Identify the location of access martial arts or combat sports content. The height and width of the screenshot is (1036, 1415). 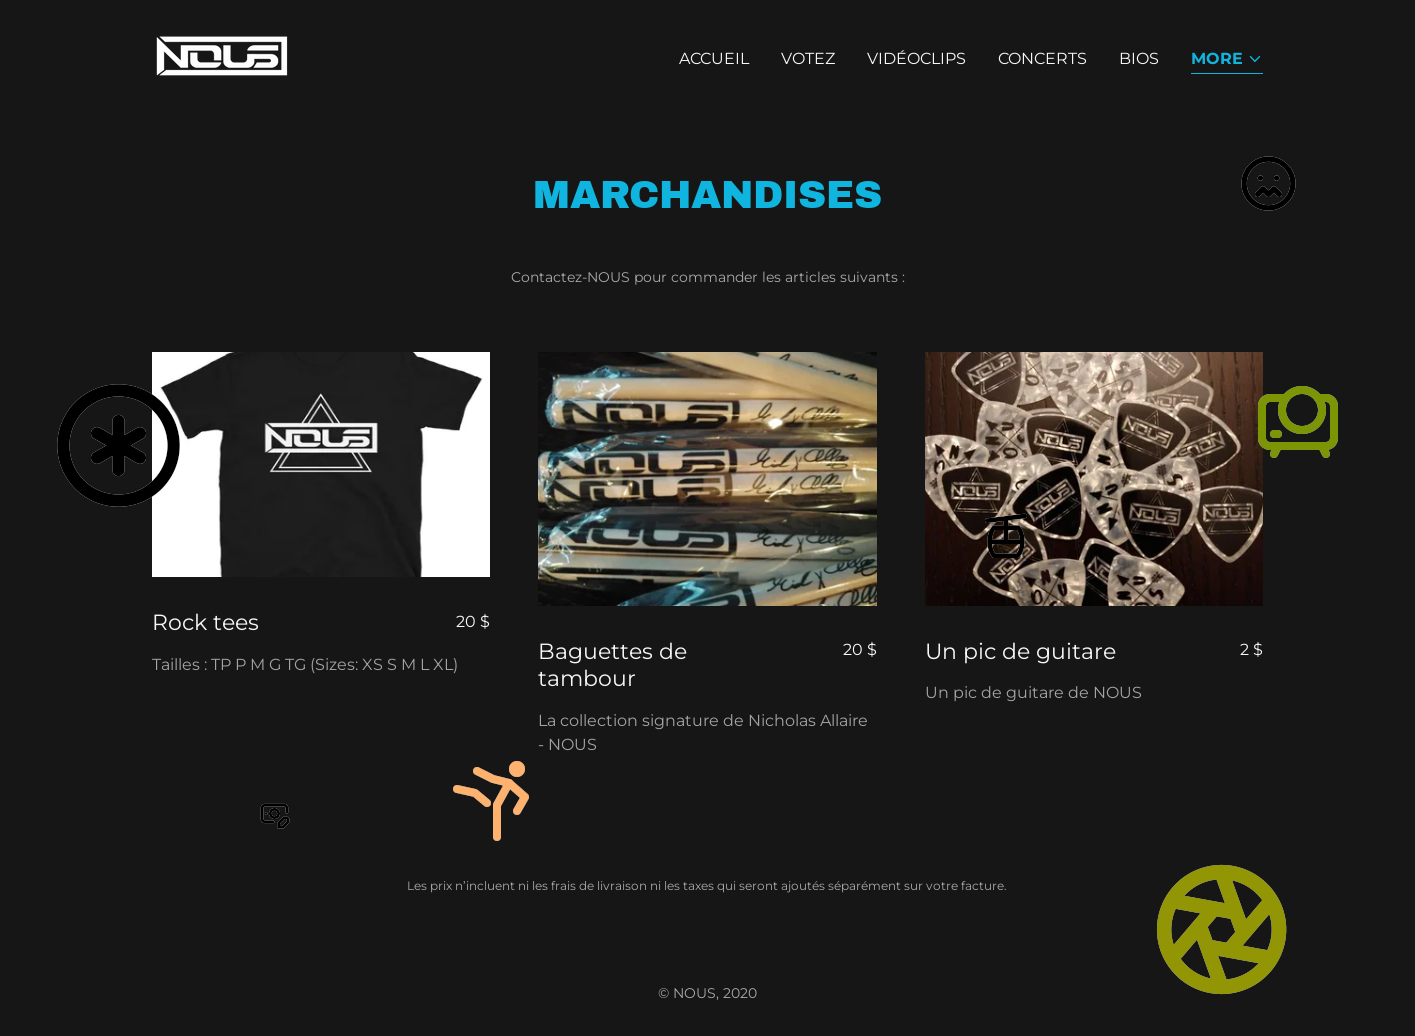
(493, 801).